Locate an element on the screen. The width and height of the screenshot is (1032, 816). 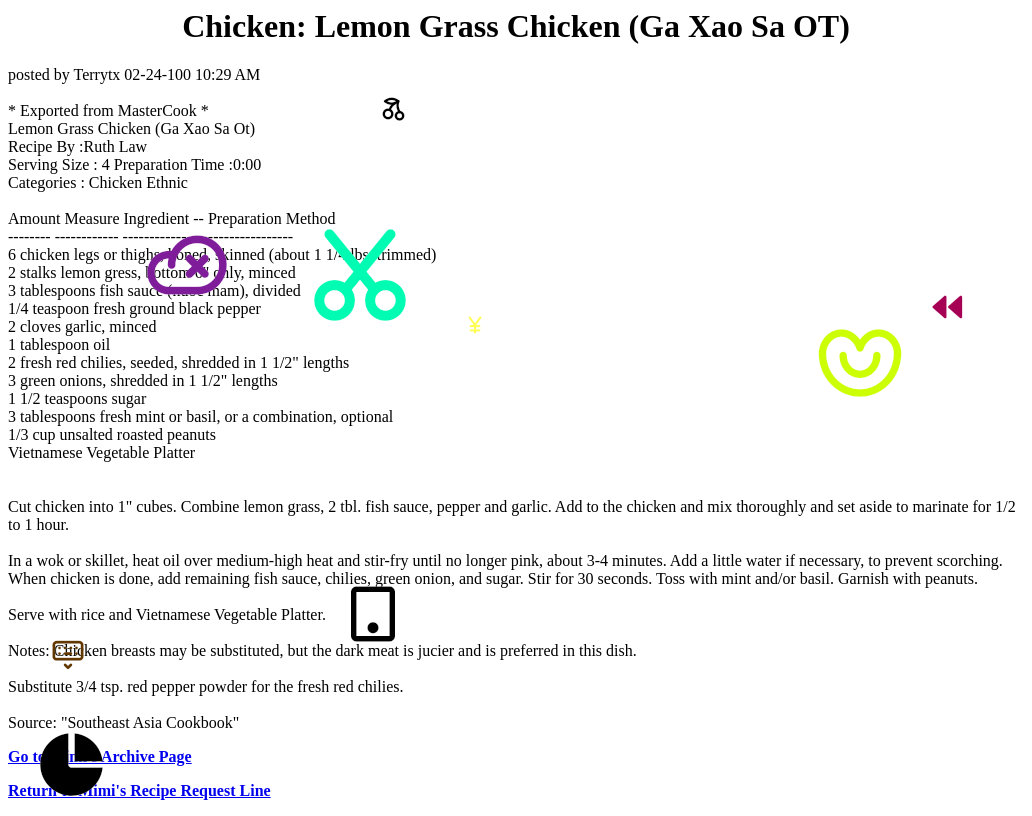
cut selected text or content is located at coordinates (360, 275).